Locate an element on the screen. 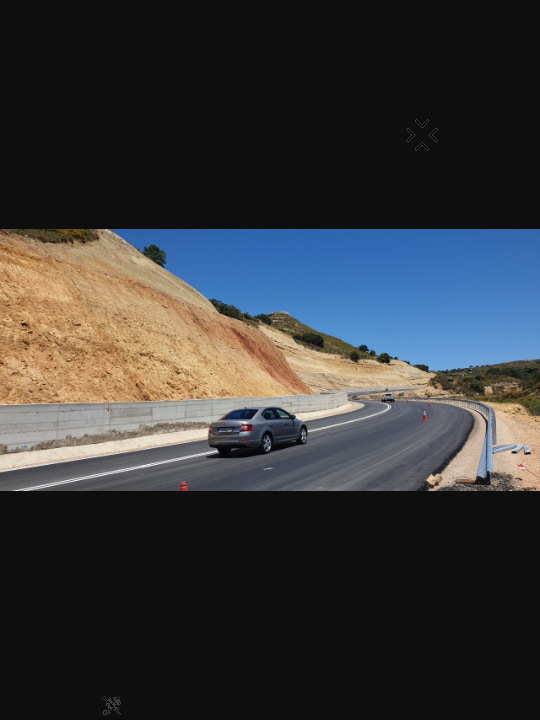 This screenshot has width=540, height=720. center or focus on a target point is located at coordinates (422, 135).